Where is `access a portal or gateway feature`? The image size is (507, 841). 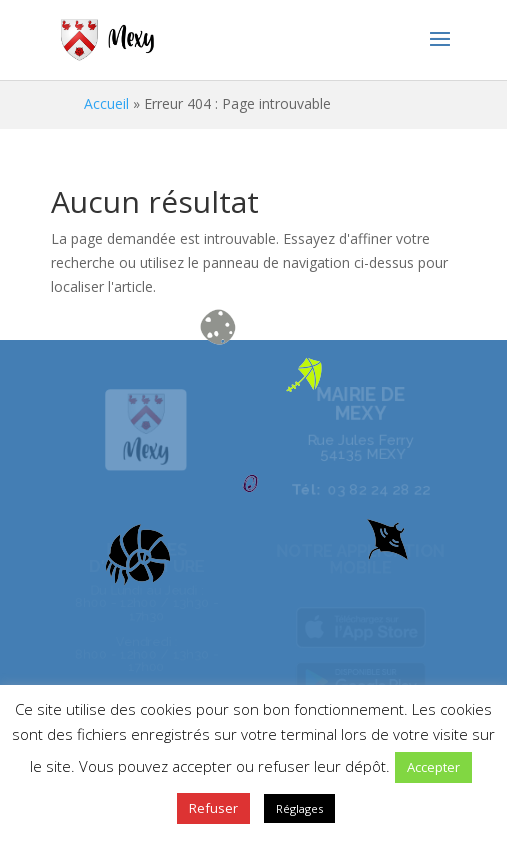 access a portal or gateway feature is located at coordinates (250, 483).